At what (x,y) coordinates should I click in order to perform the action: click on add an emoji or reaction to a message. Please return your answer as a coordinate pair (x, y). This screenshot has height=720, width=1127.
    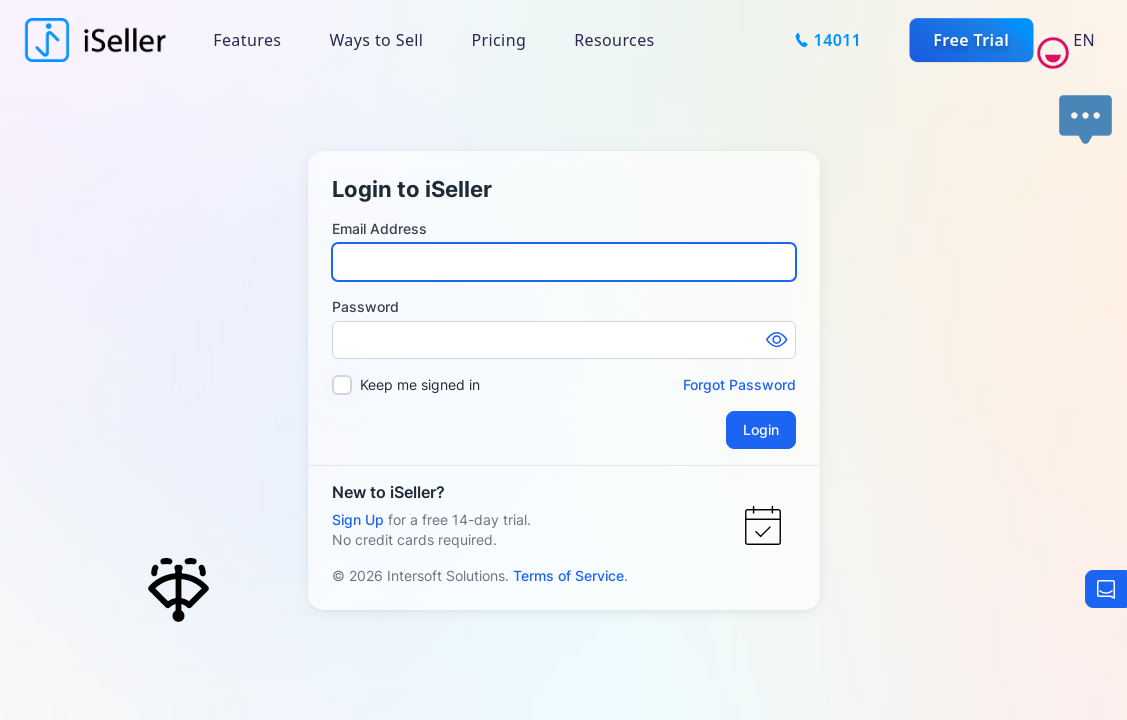
    Looking at the image, I should click on (1053, 53).